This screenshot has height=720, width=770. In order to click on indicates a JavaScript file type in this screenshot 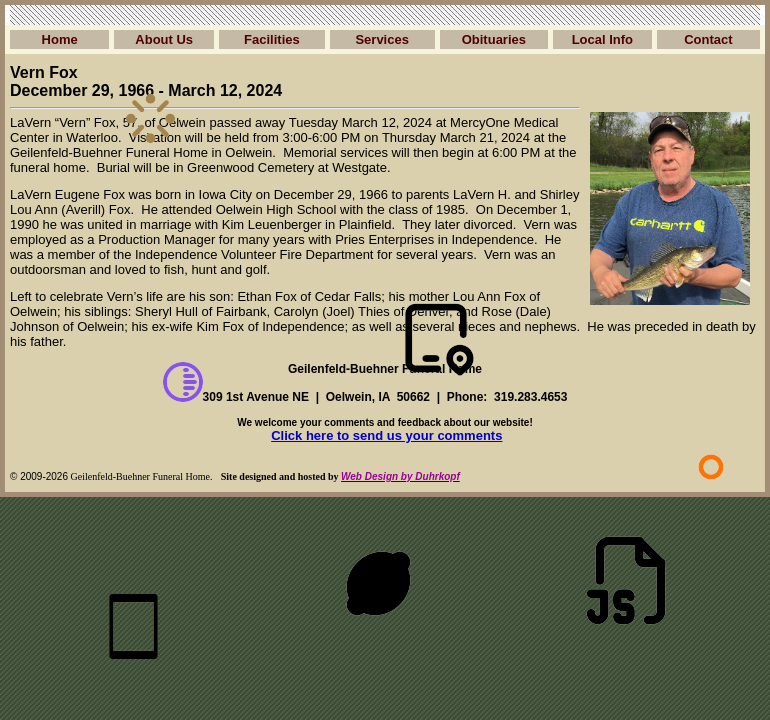, I will do `click(630, 580)`.